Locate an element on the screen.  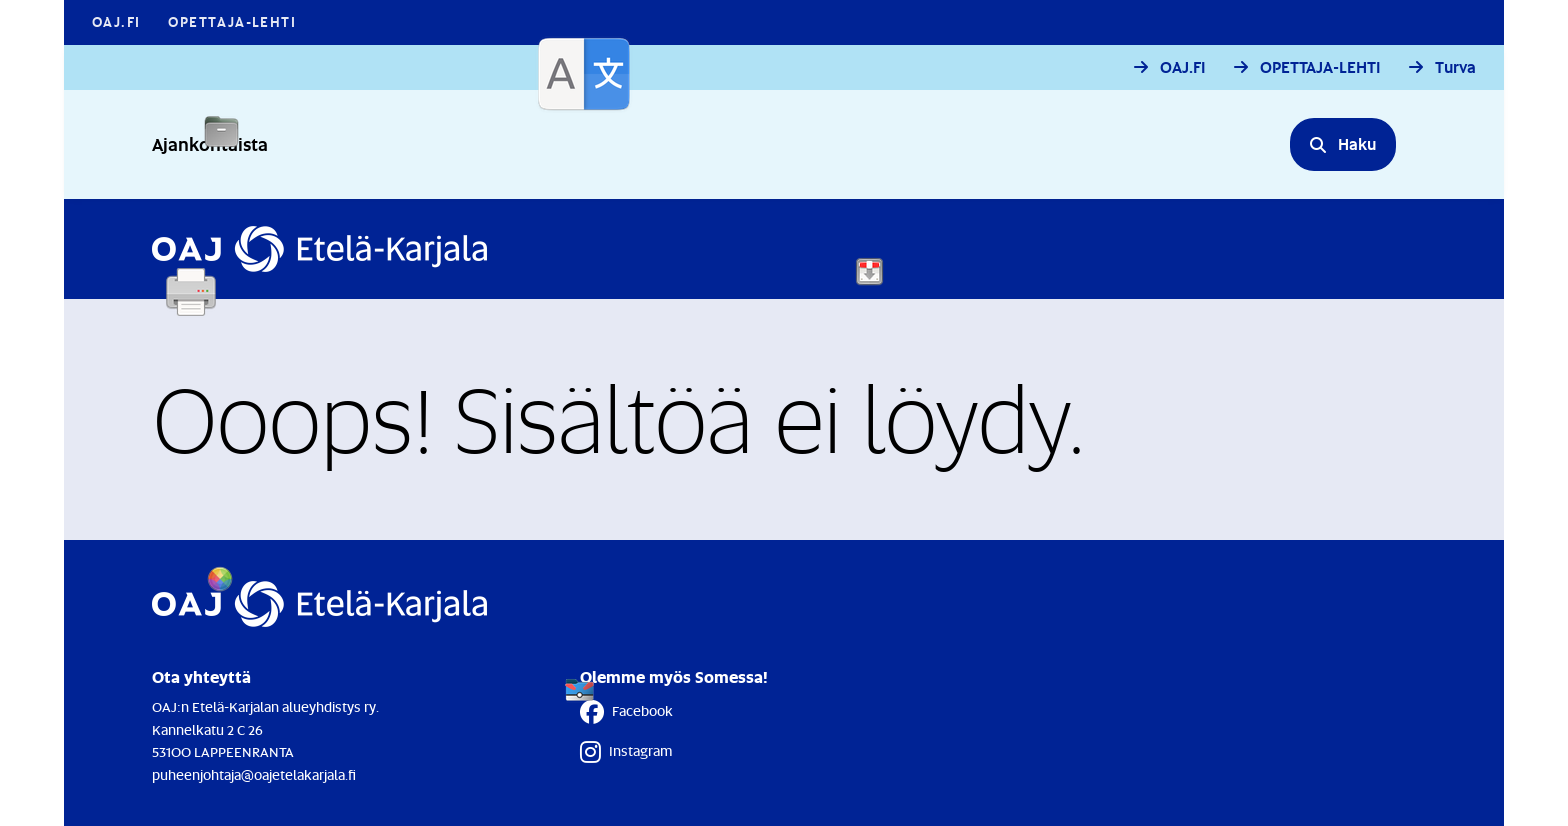
access language and region settings is located at coordinates (584, 74).